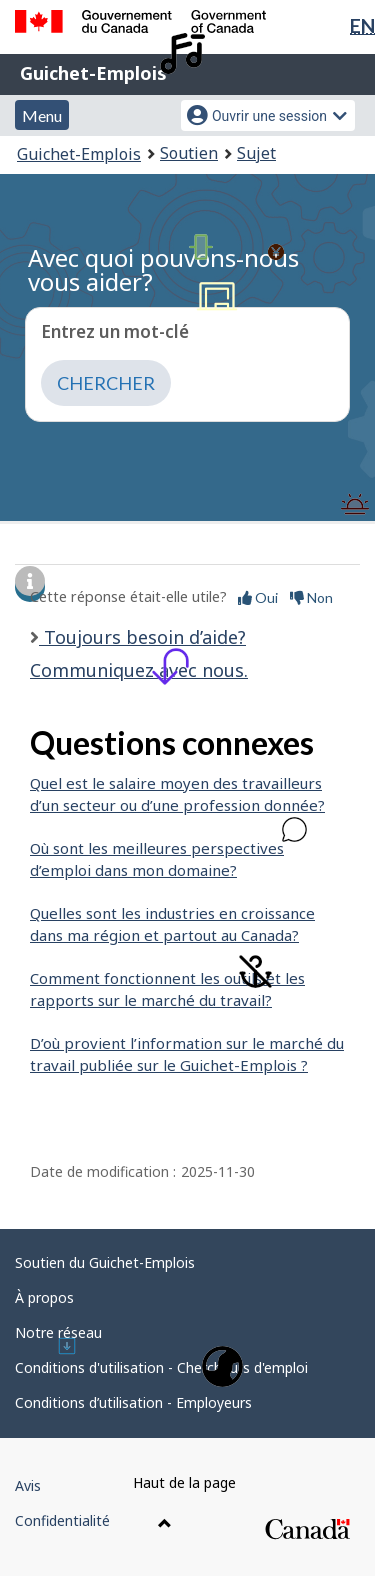  I want to click on redo or repeat the last action, so click(170, 666).